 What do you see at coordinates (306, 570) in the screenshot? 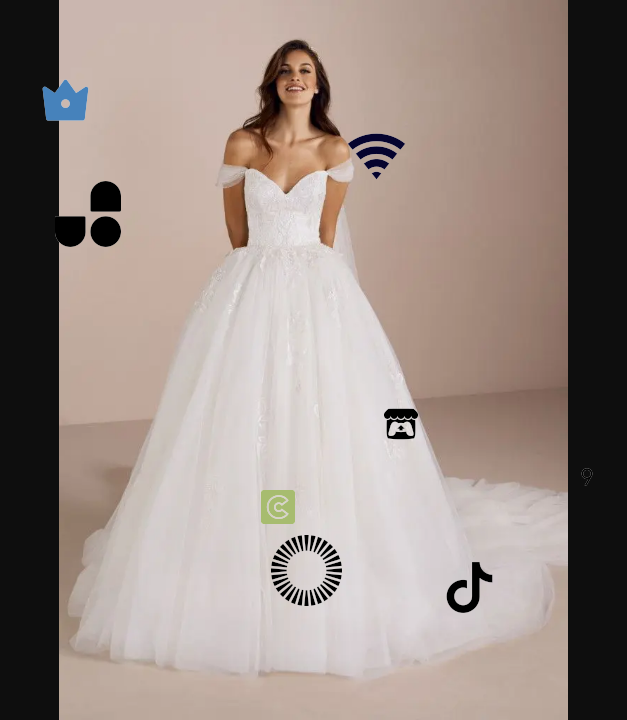
I see `photon logo` at bounding box center [306, 570].